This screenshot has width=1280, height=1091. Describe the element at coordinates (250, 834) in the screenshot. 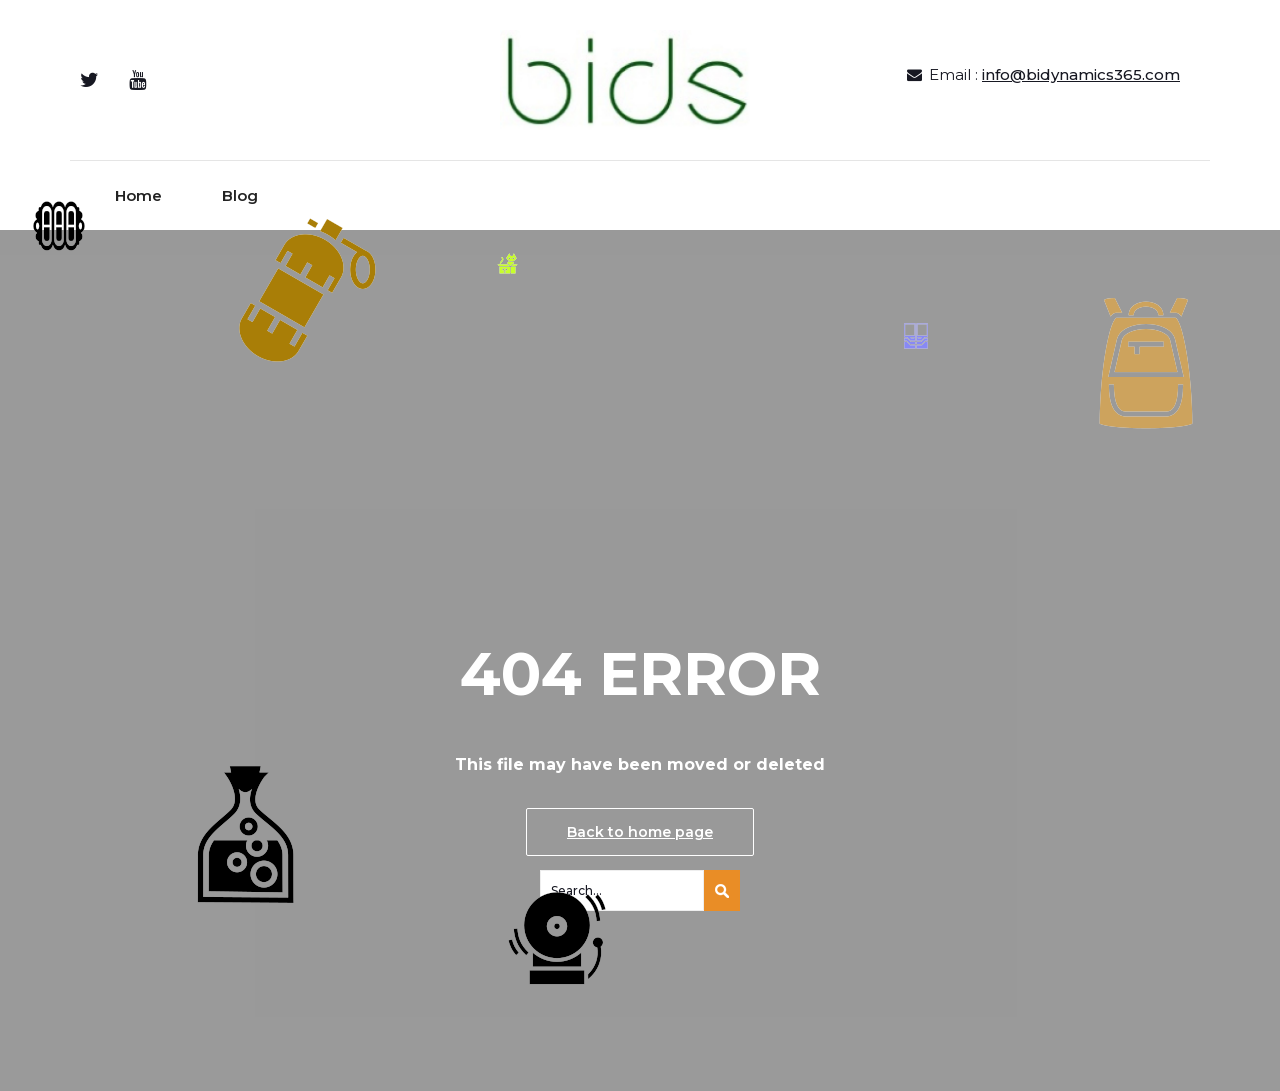

I see `access alchemy or potion crafting` at that location.